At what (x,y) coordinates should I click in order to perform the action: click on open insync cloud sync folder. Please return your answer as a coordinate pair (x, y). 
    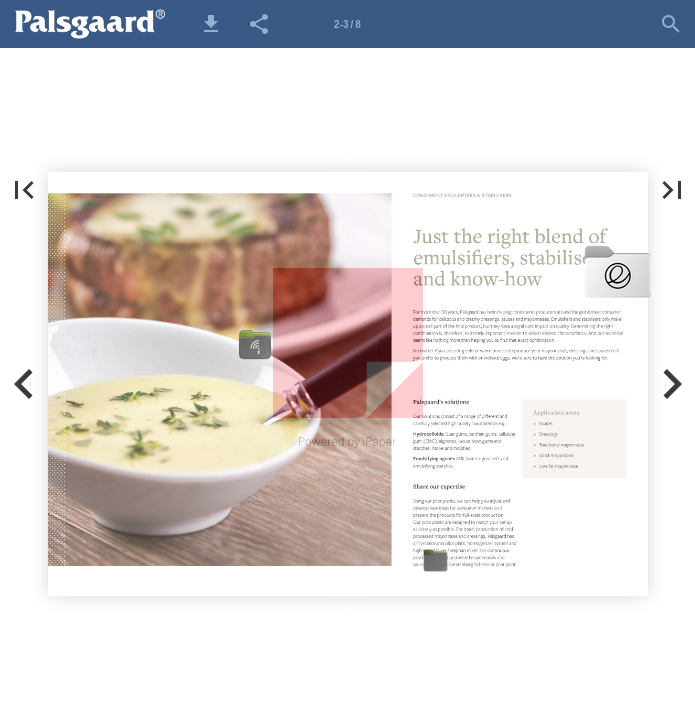
    Looking at the image, I should click on (255, 344).